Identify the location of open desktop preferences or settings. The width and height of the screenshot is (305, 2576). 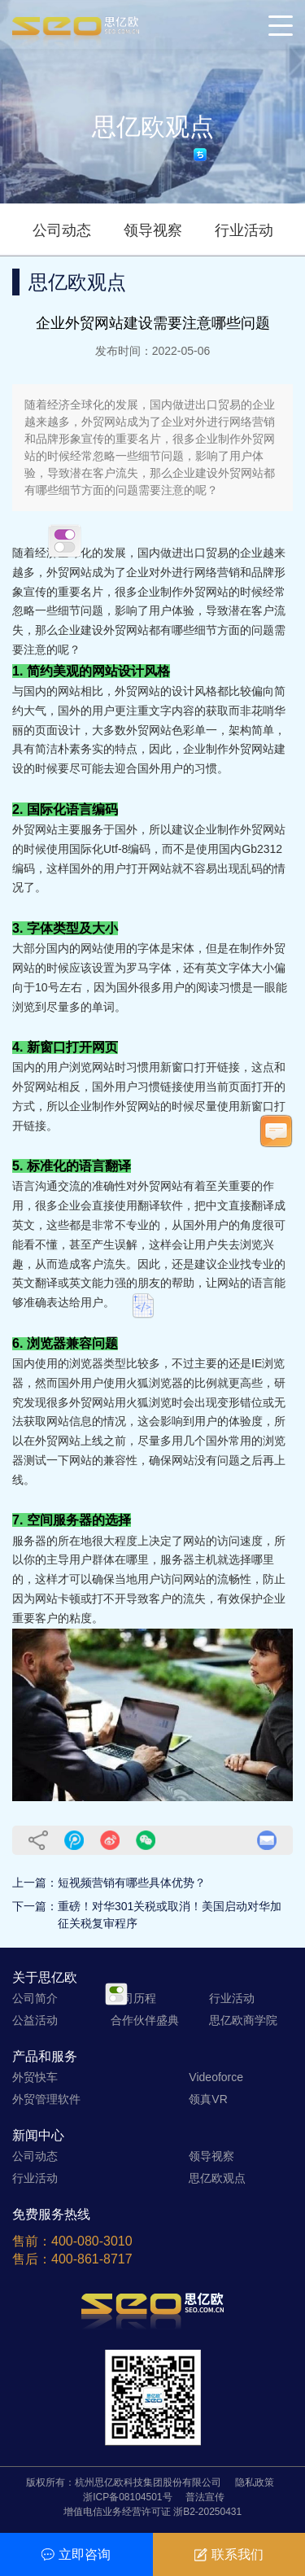
(64, 540).